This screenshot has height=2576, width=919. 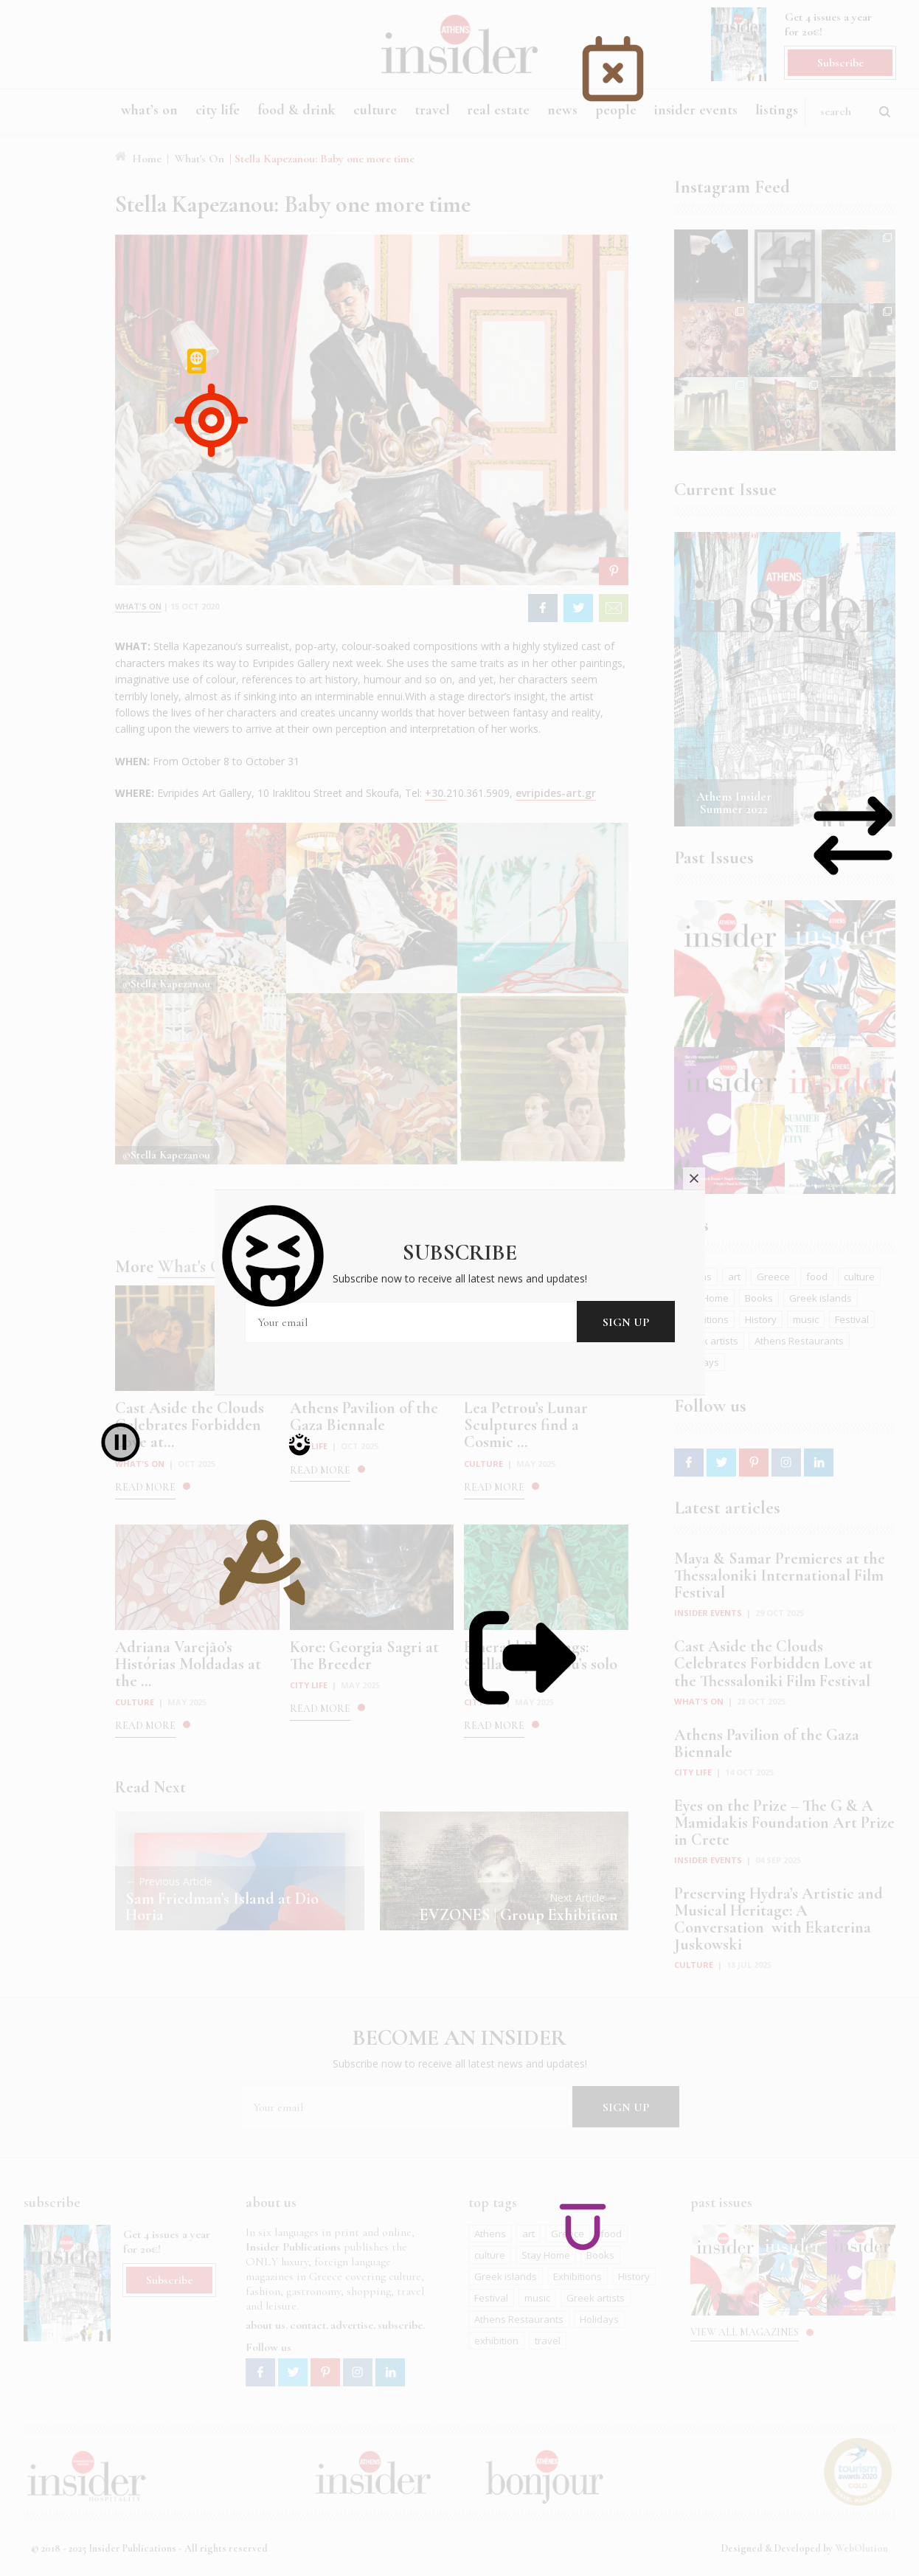 What do you see at coordinates (196, 361) in the screenshot?
I see `access passport or travel documents` at bounding box center [196, 361].